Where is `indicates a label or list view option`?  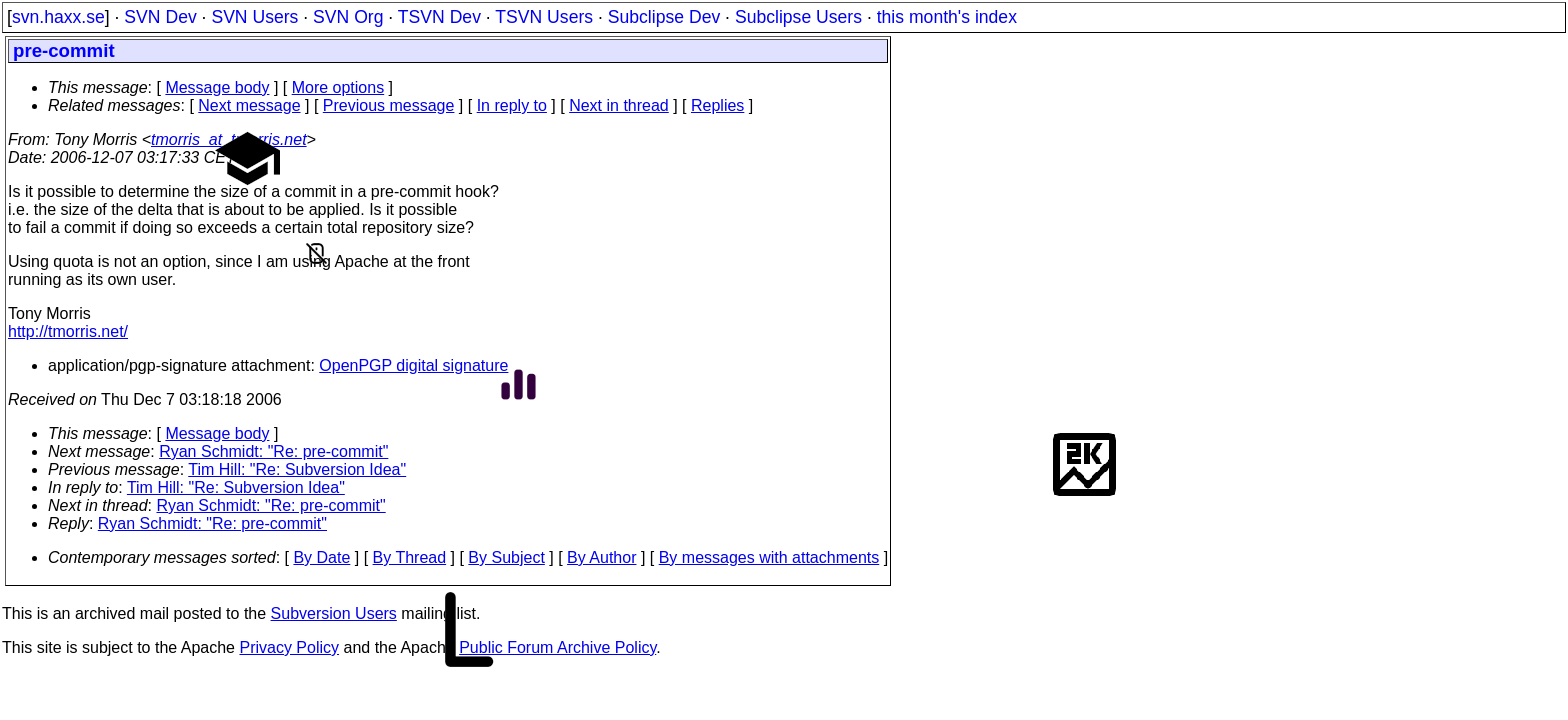
indicates a label or list view option is located at coordinates (466, 629).